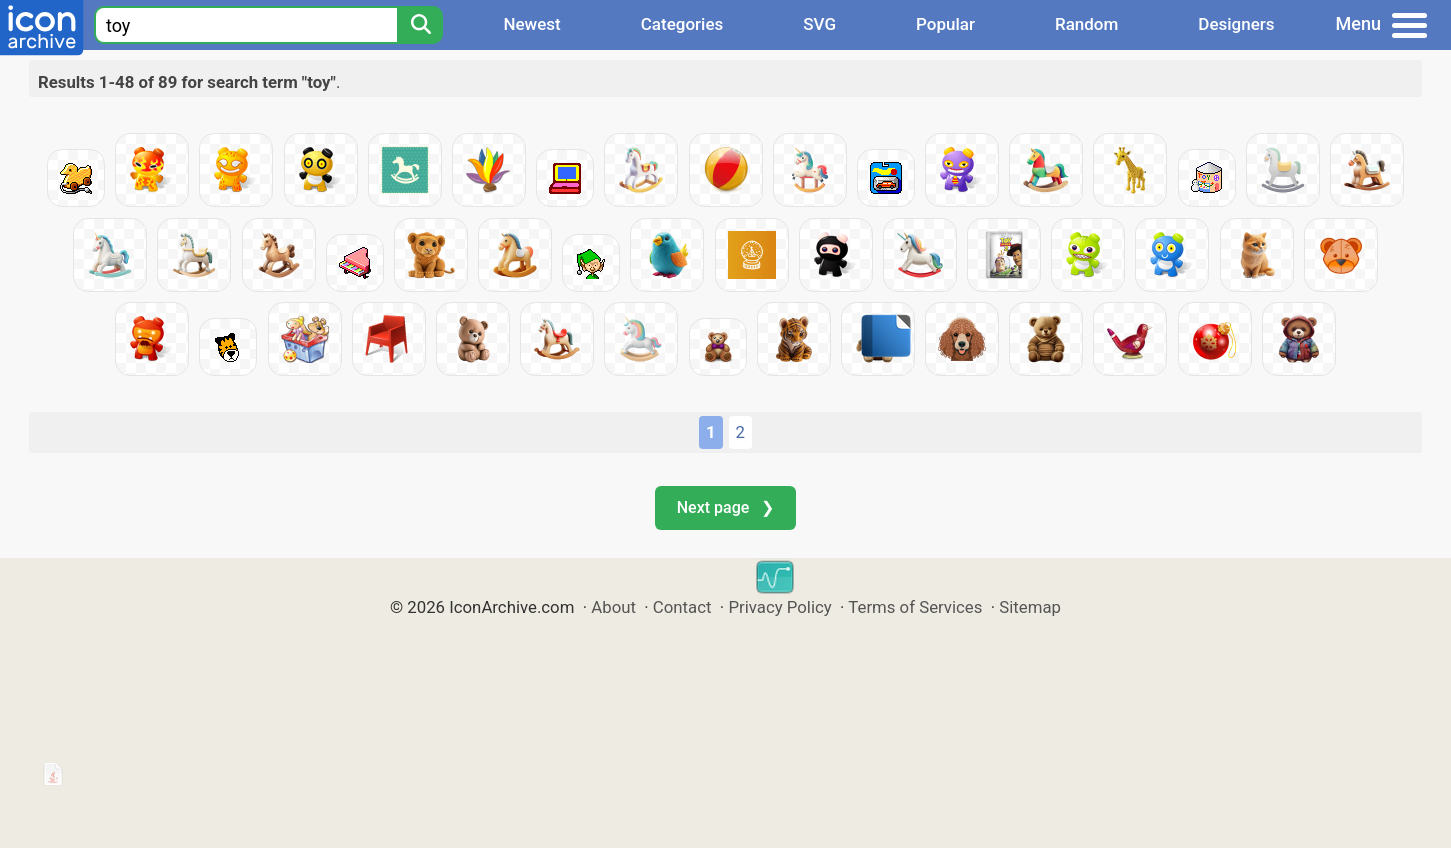 The height and width of the screenshot is (848, 1451). Describe the element at coordinates (53, 774) in the screenshot. I see `java source code file` at that location.